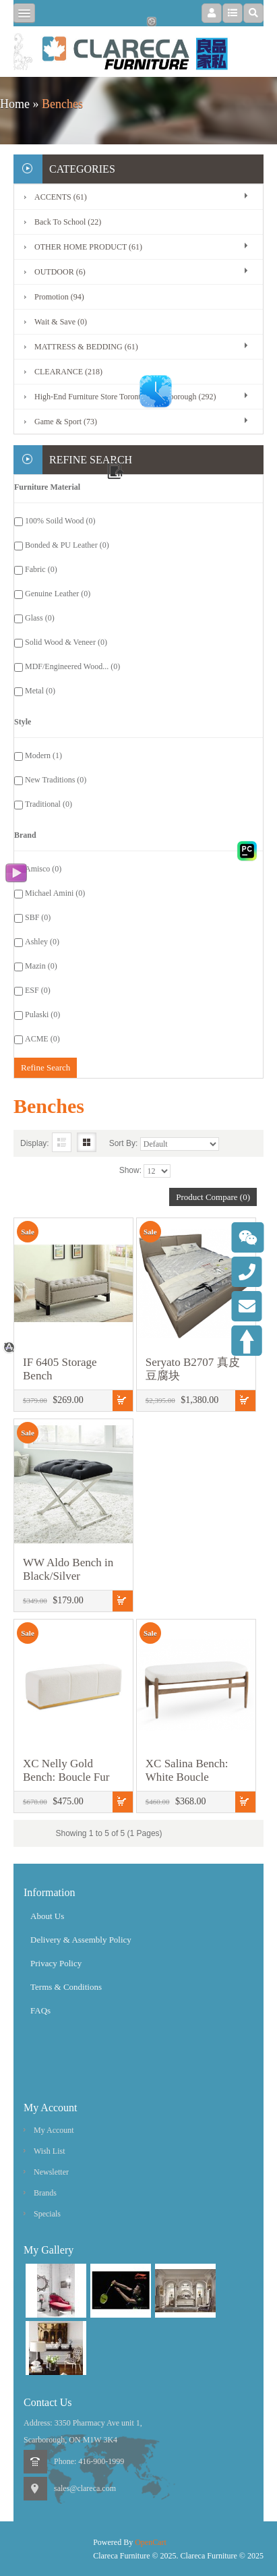  What do you see at coordinates (16, 873) in the screenshot?
I see `open totem media player` at bounding box center [16, 873].